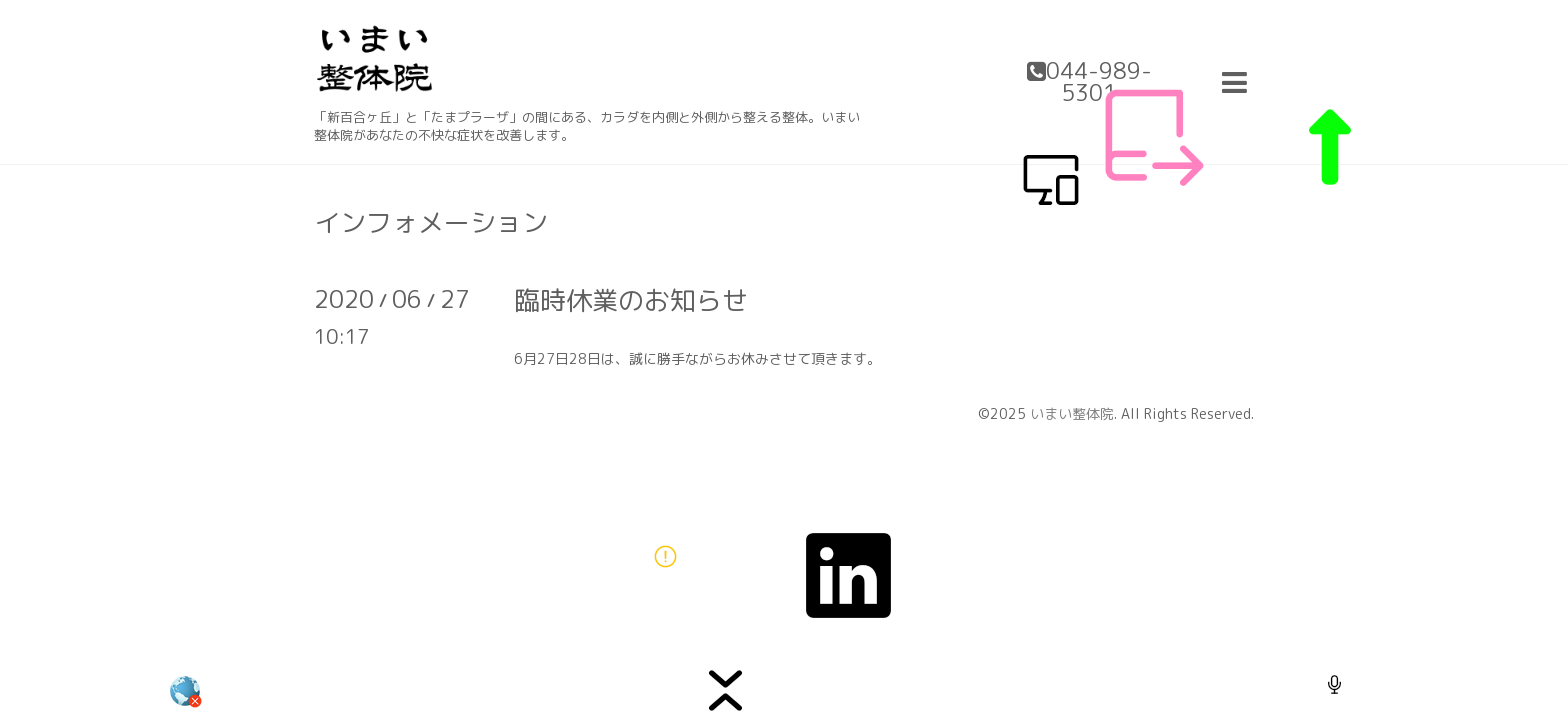 The width and height of the screenshot is (1568, 720). I want to click on manage connected devices, so click(1051, 180).